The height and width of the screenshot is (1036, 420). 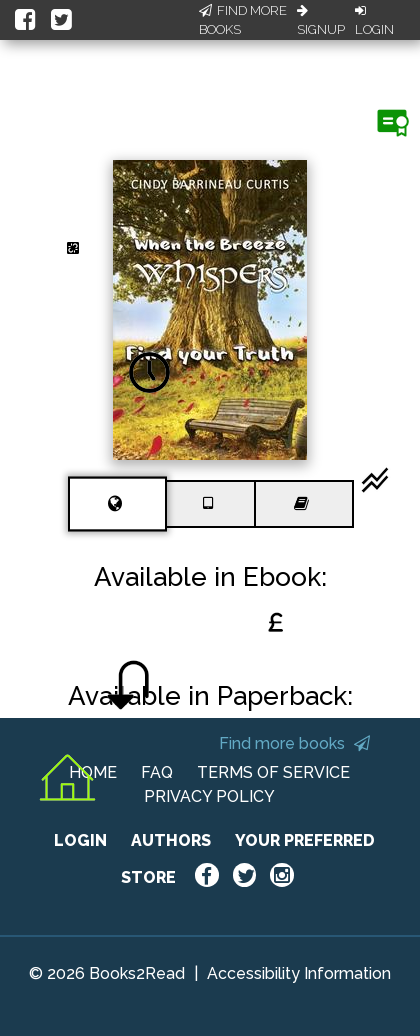 What do you see at coordinates (149, 372) in the screenshot?
I see `view current time` at bounding box center [149, 372].